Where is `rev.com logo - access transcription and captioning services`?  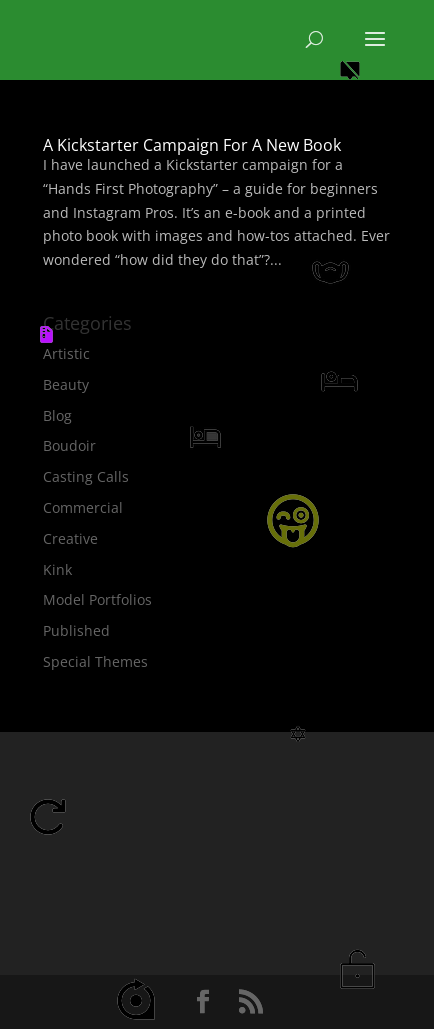
rev.com logo - access transcription and captioning services is located at coordinates (136, 999).